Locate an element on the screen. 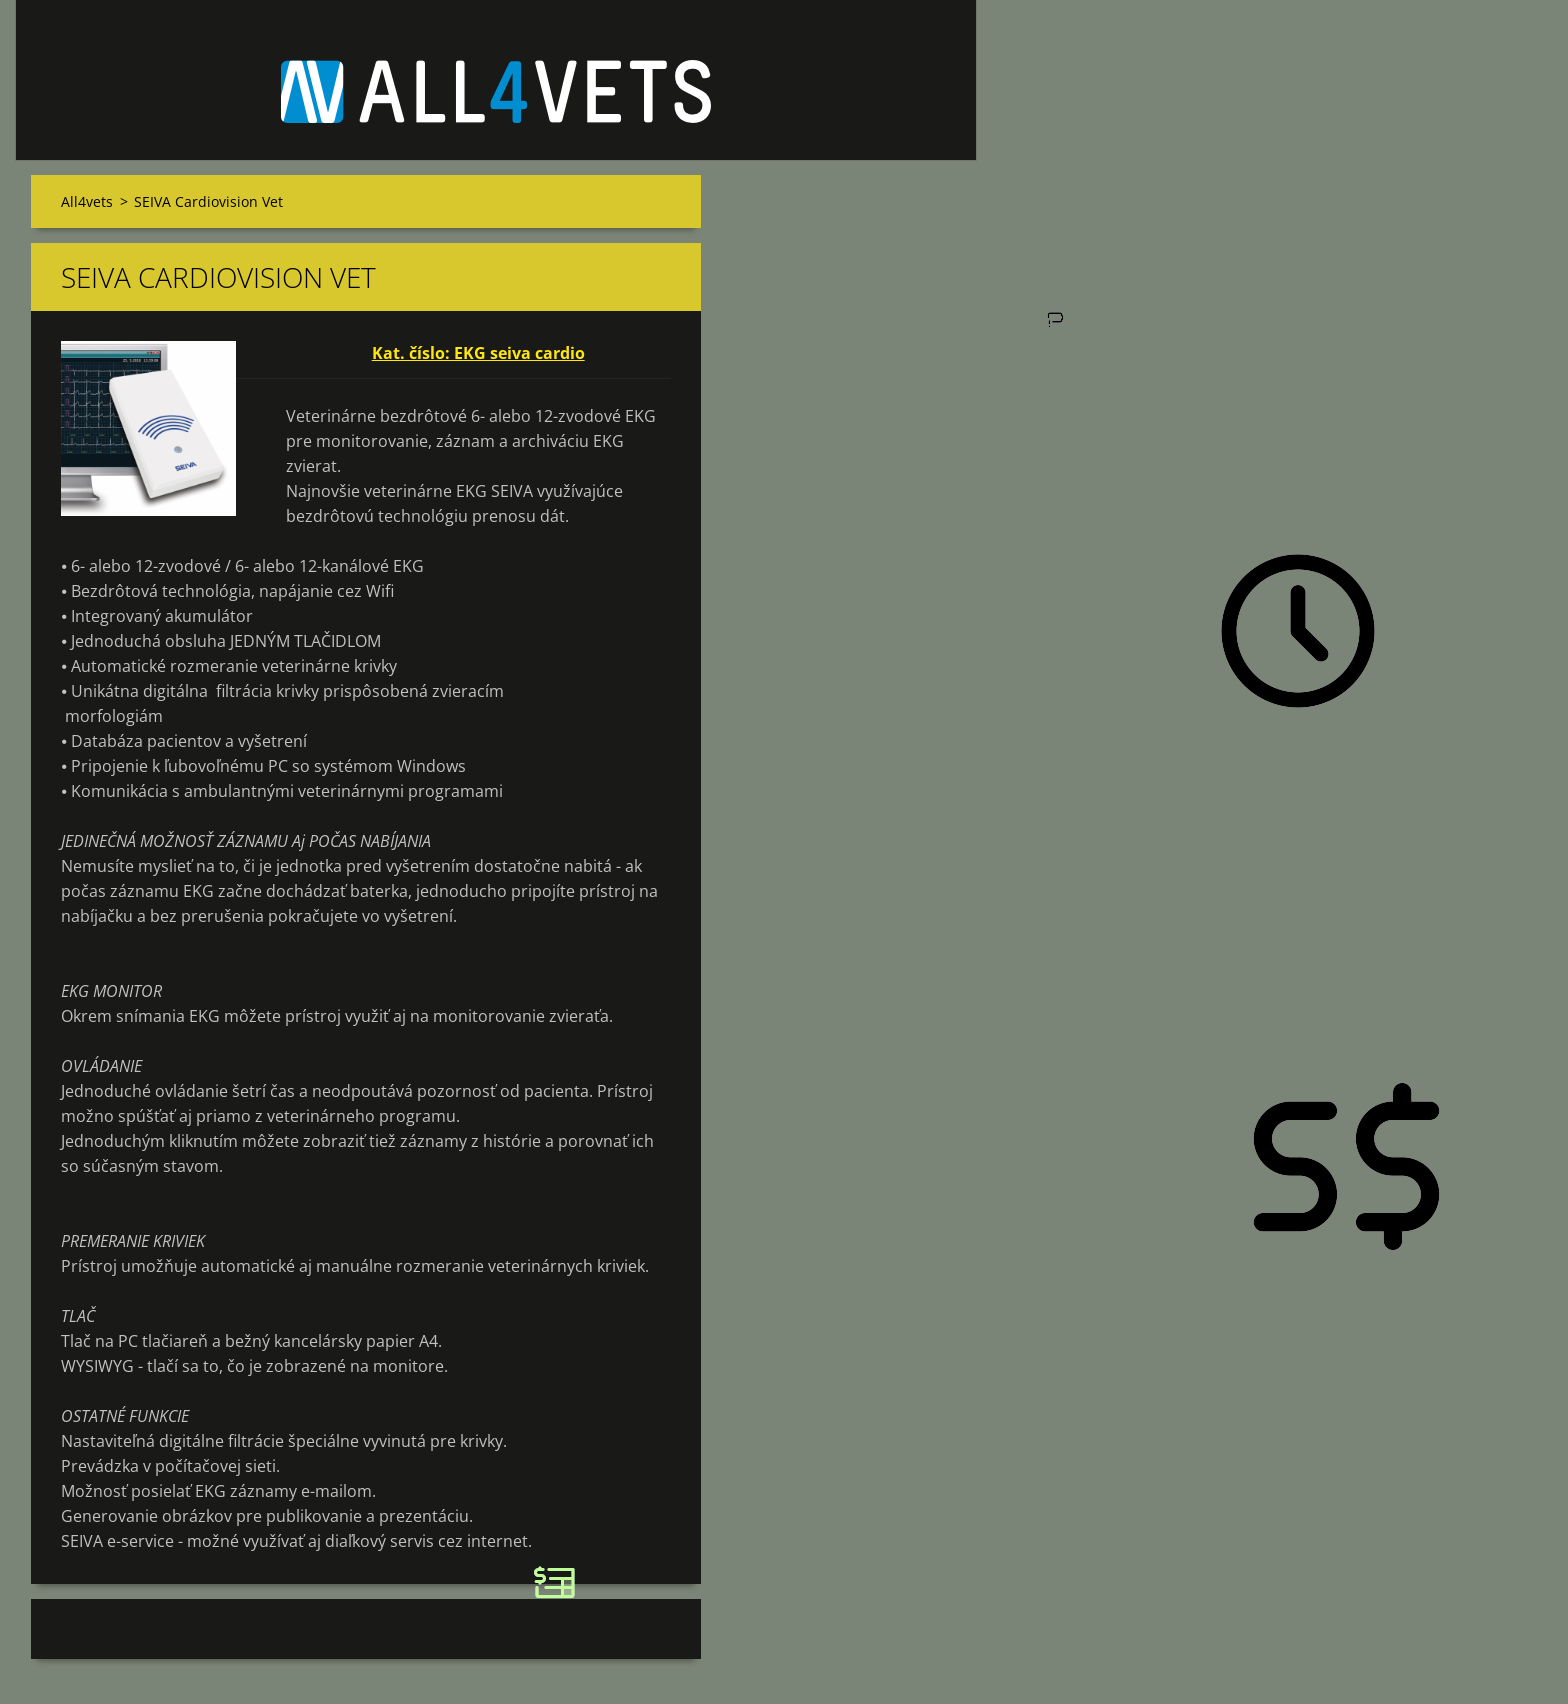 Image resolution: width=1568 pixels, height=1704 pixels. view or manage invoices is located at coordinates (555, 1583).